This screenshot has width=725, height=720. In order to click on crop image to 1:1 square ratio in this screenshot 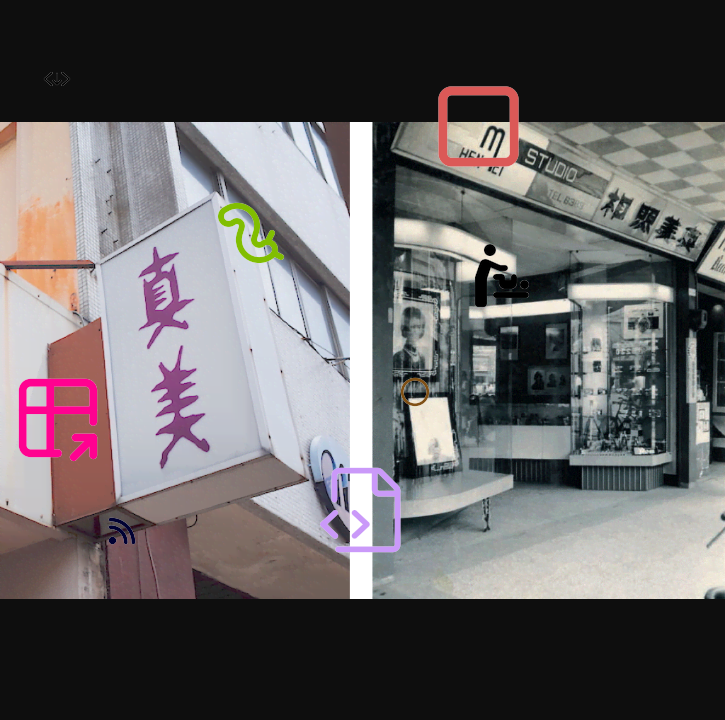, I will do `click(478, 126)`.